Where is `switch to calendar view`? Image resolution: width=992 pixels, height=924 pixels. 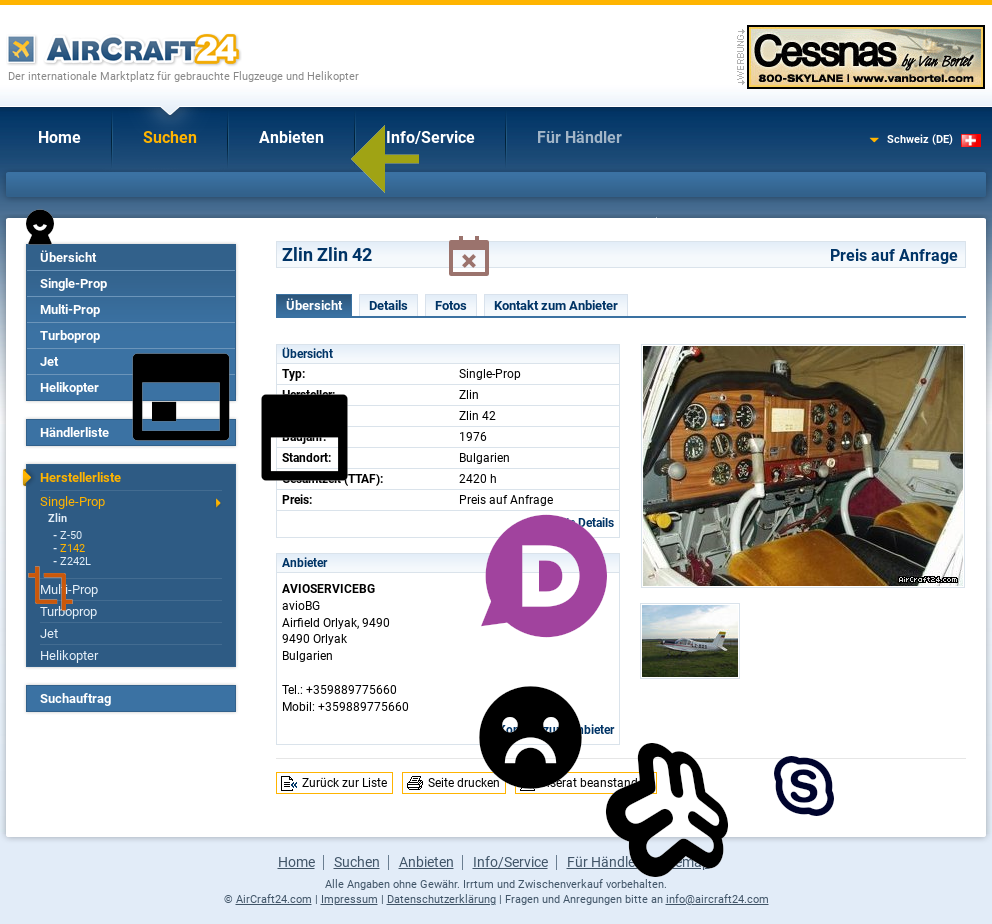 switch to calendar view is located at coordinates (181, 397).